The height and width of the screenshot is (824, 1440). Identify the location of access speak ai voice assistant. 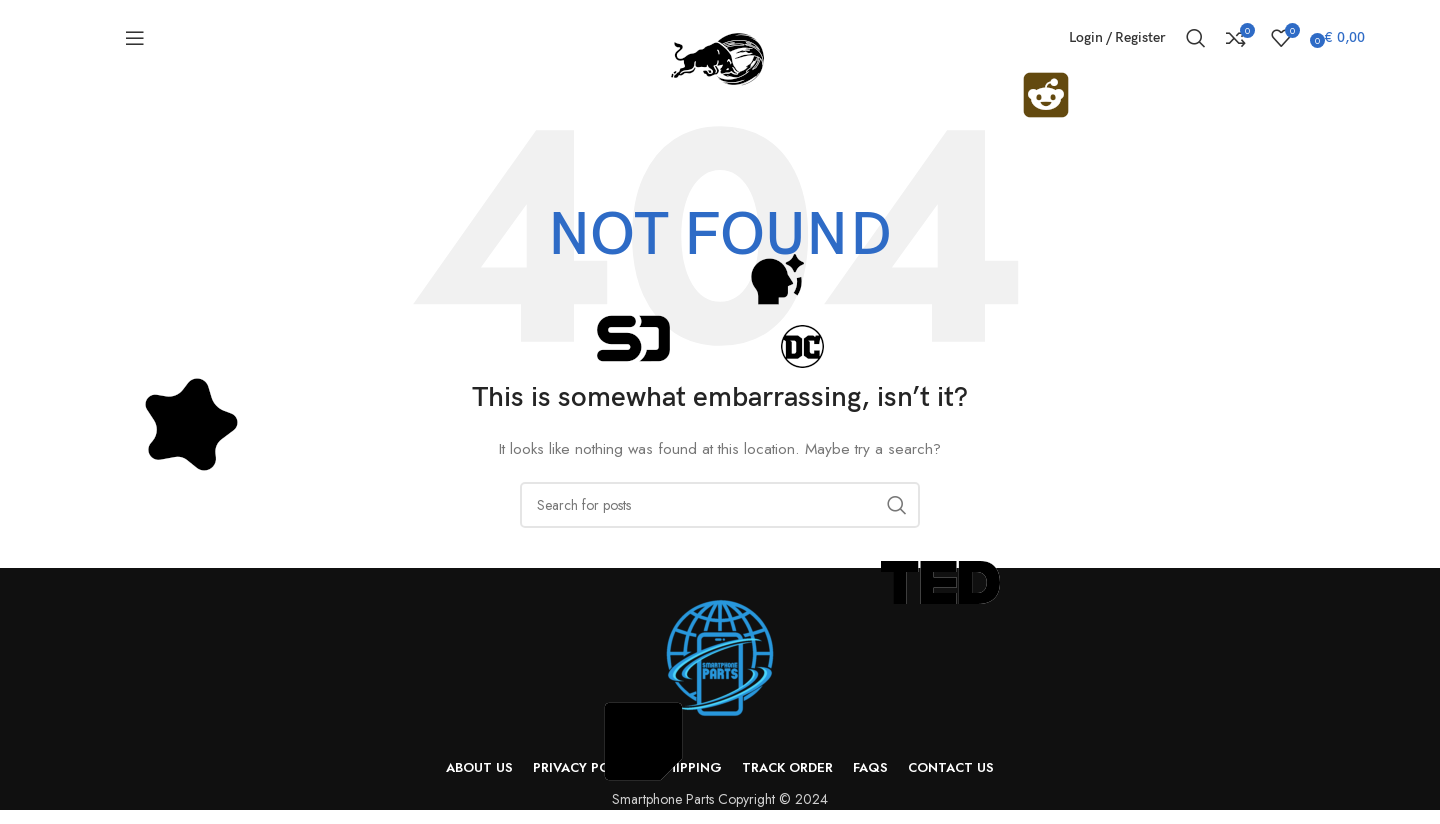
(776, 281).